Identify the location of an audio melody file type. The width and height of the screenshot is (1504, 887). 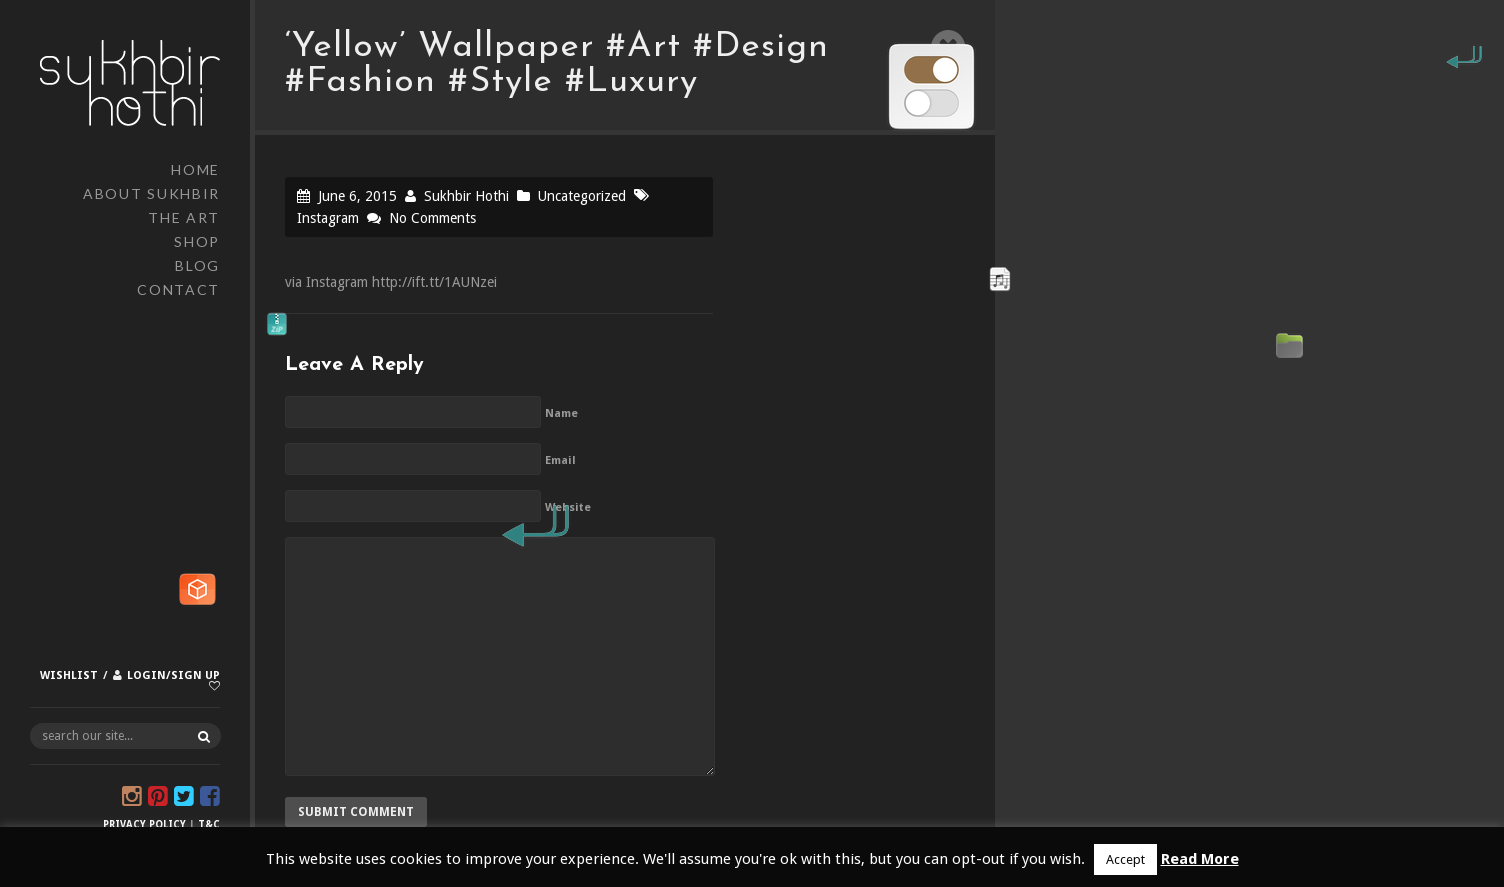
(1000, 279).